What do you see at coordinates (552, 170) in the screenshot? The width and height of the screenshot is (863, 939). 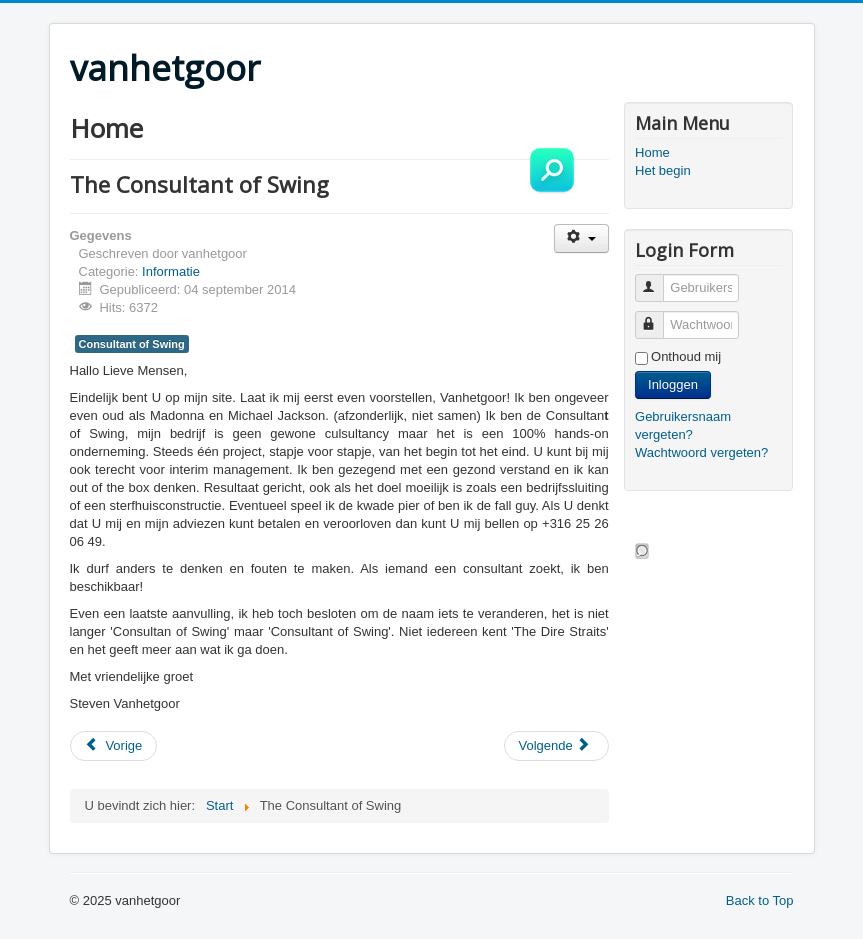 I see `open system log viewer` at bounding box center [552, 170].